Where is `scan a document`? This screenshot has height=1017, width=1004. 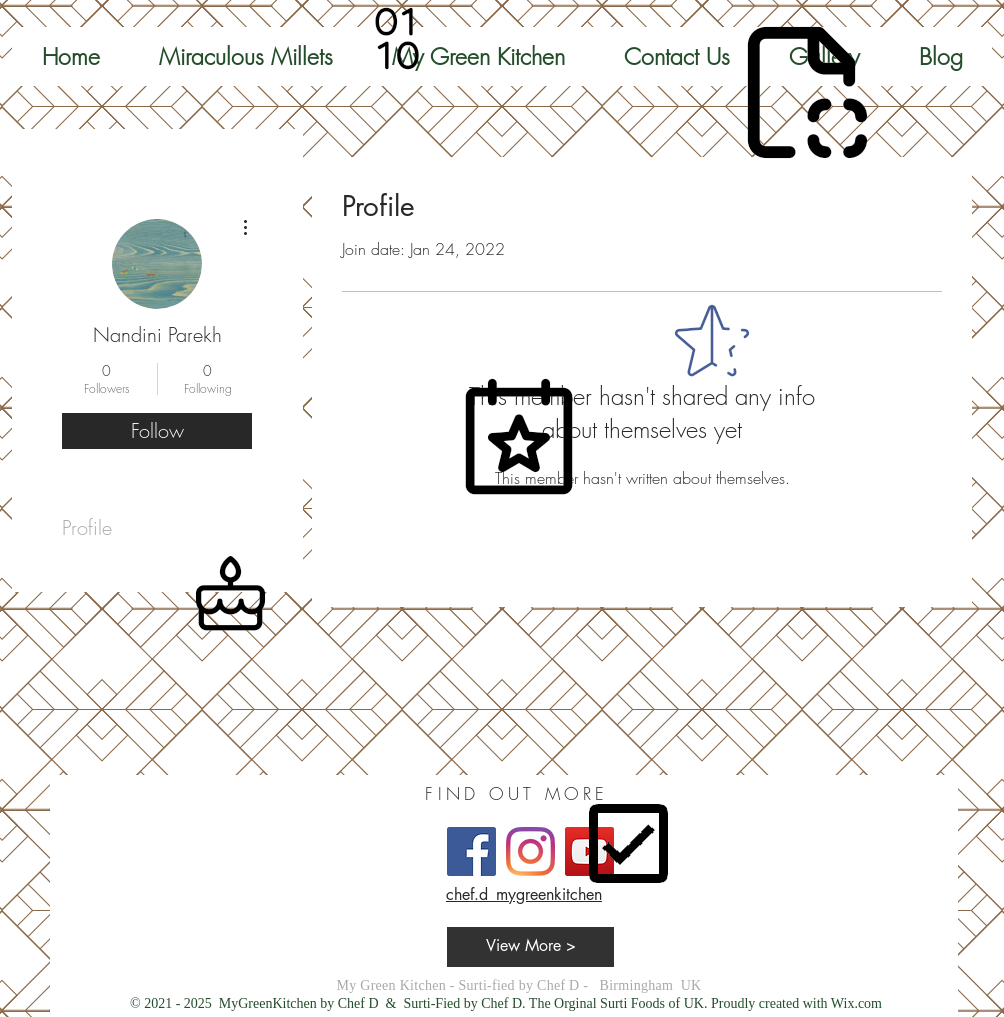 scan a document is located at coordinates (801, 92).